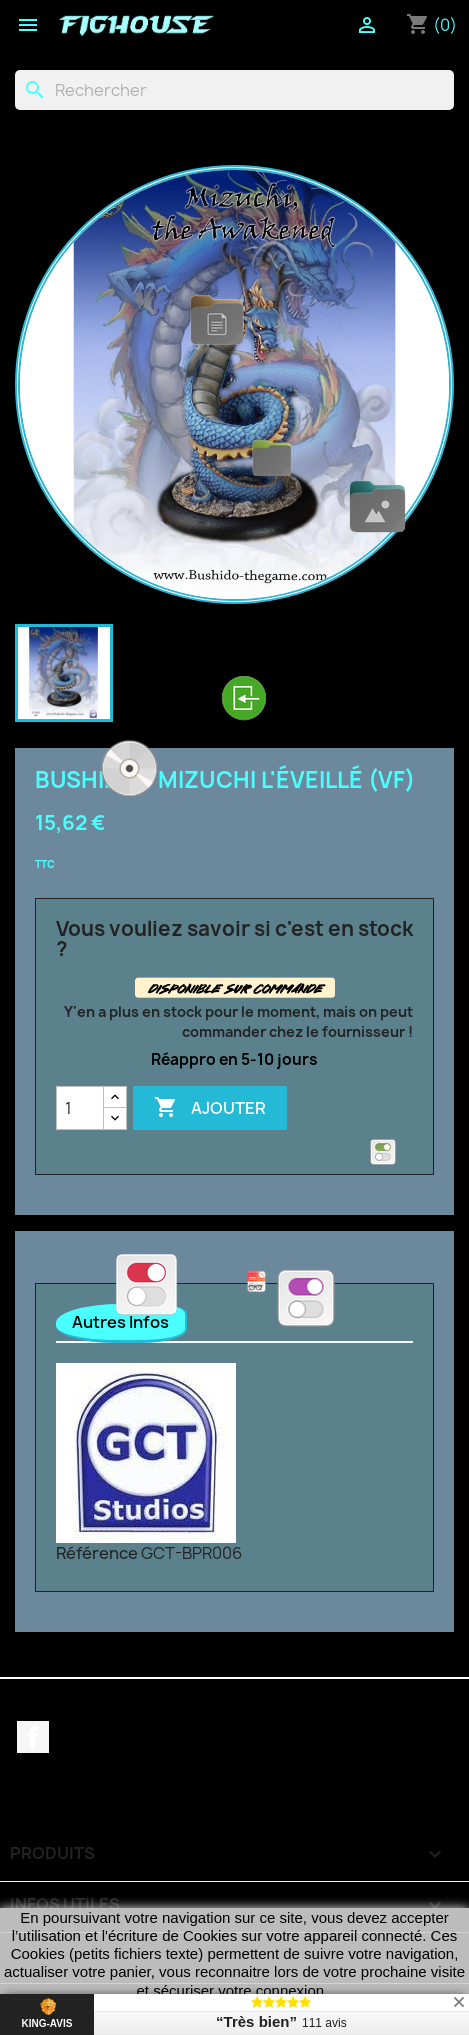 This screenshot has height=2035, width=469. What do you see at coordinates (377, 506) in the screenshot?
I see `open your pictures folder` at bounding box center [377, 506].